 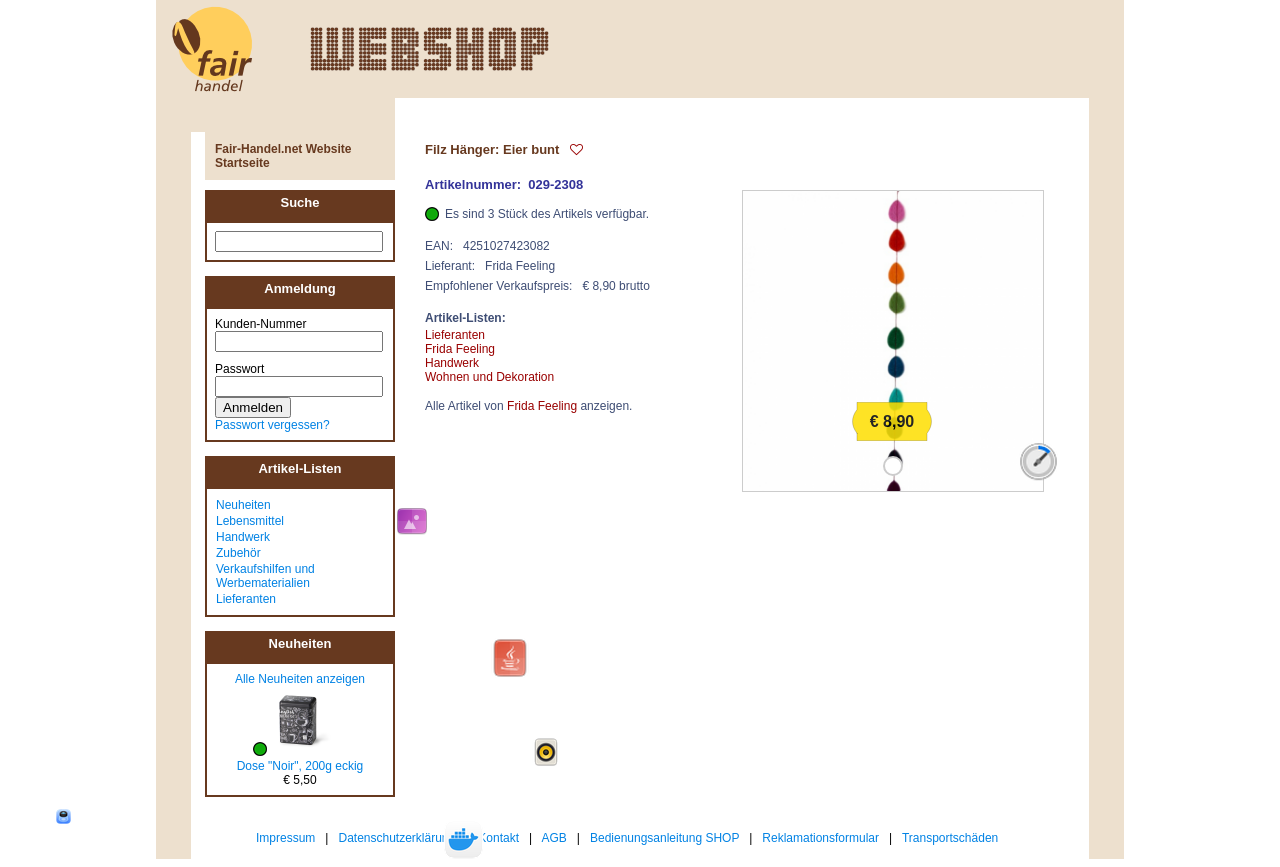 What do you see at coordinates (546, 752) in the screenshot?
I see `open rhythmbox music player` at bounding box center [546, 752].